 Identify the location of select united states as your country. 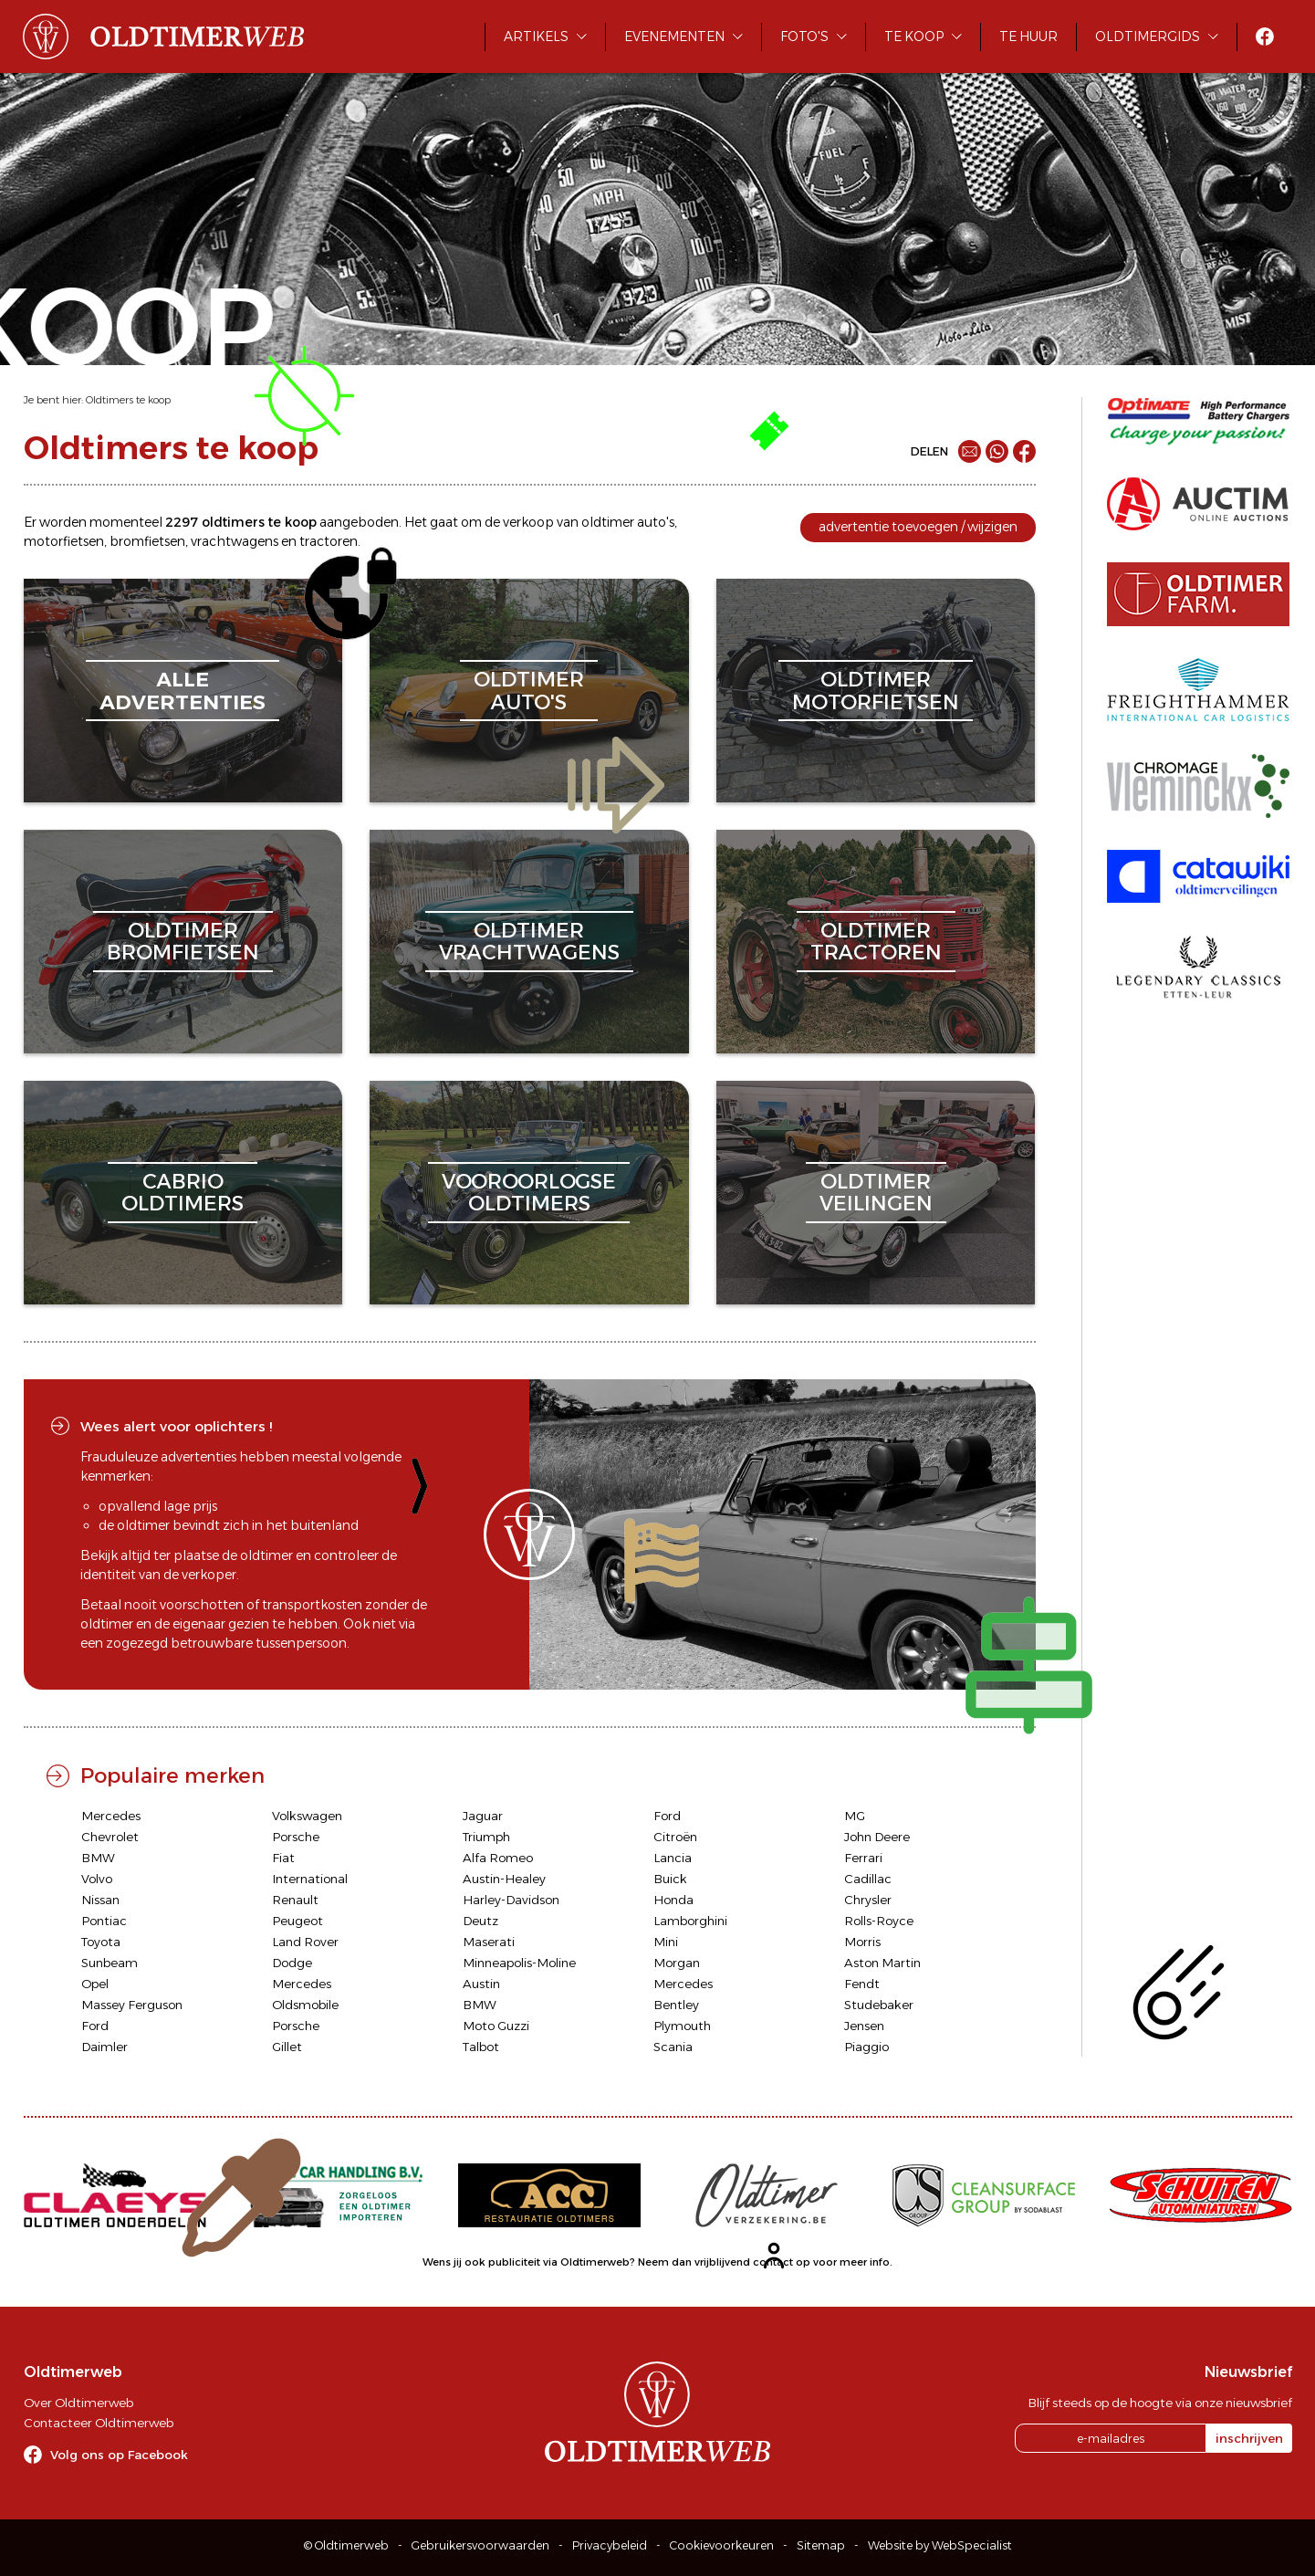
(662, 1561).